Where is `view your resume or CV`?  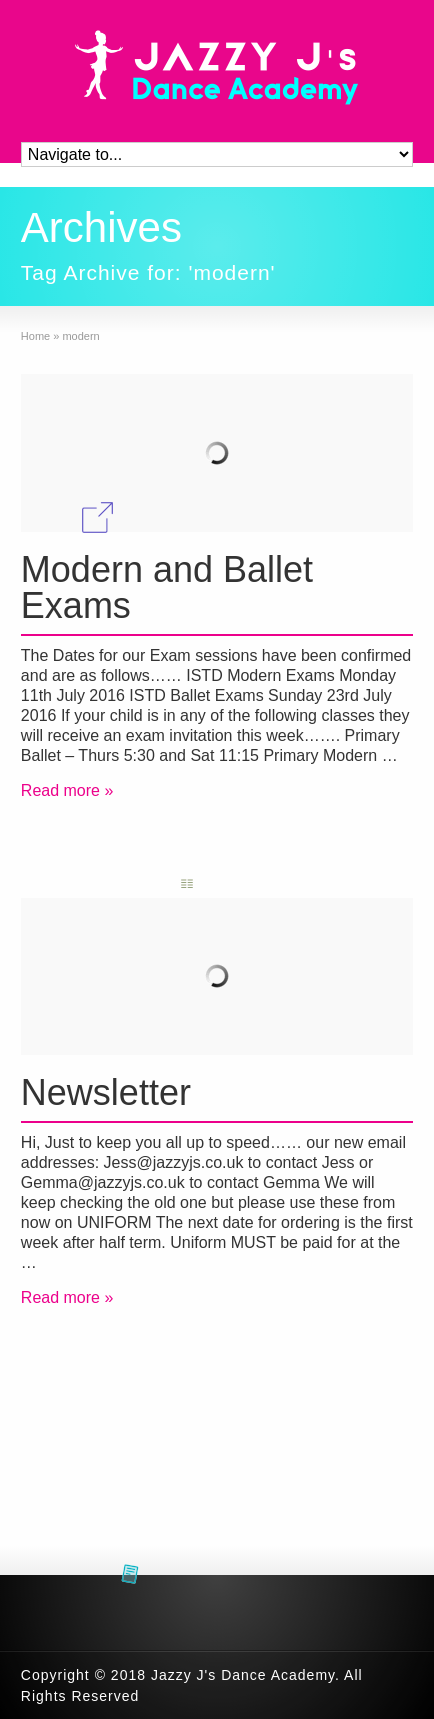
view your resume or CV is located at coordinates (130, 1574).